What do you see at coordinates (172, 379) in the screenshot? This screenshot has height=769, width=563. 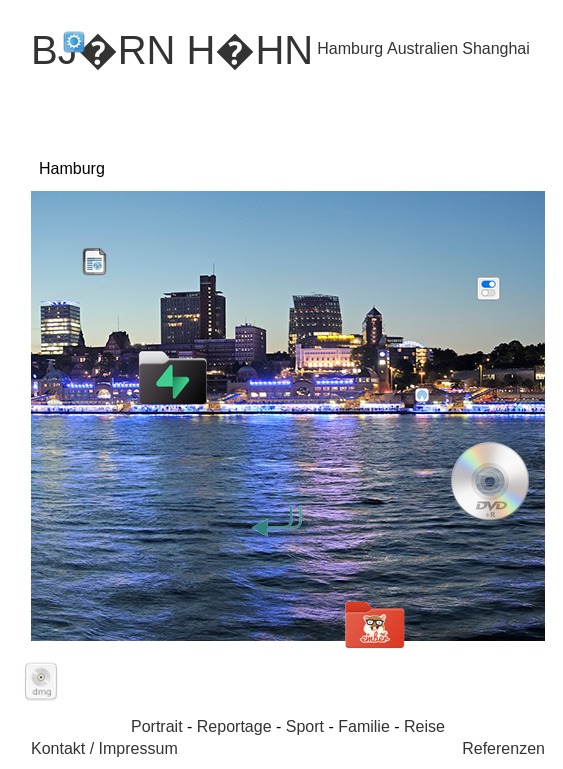 I see `open supabase project folder` at bounding box center [172, 379].